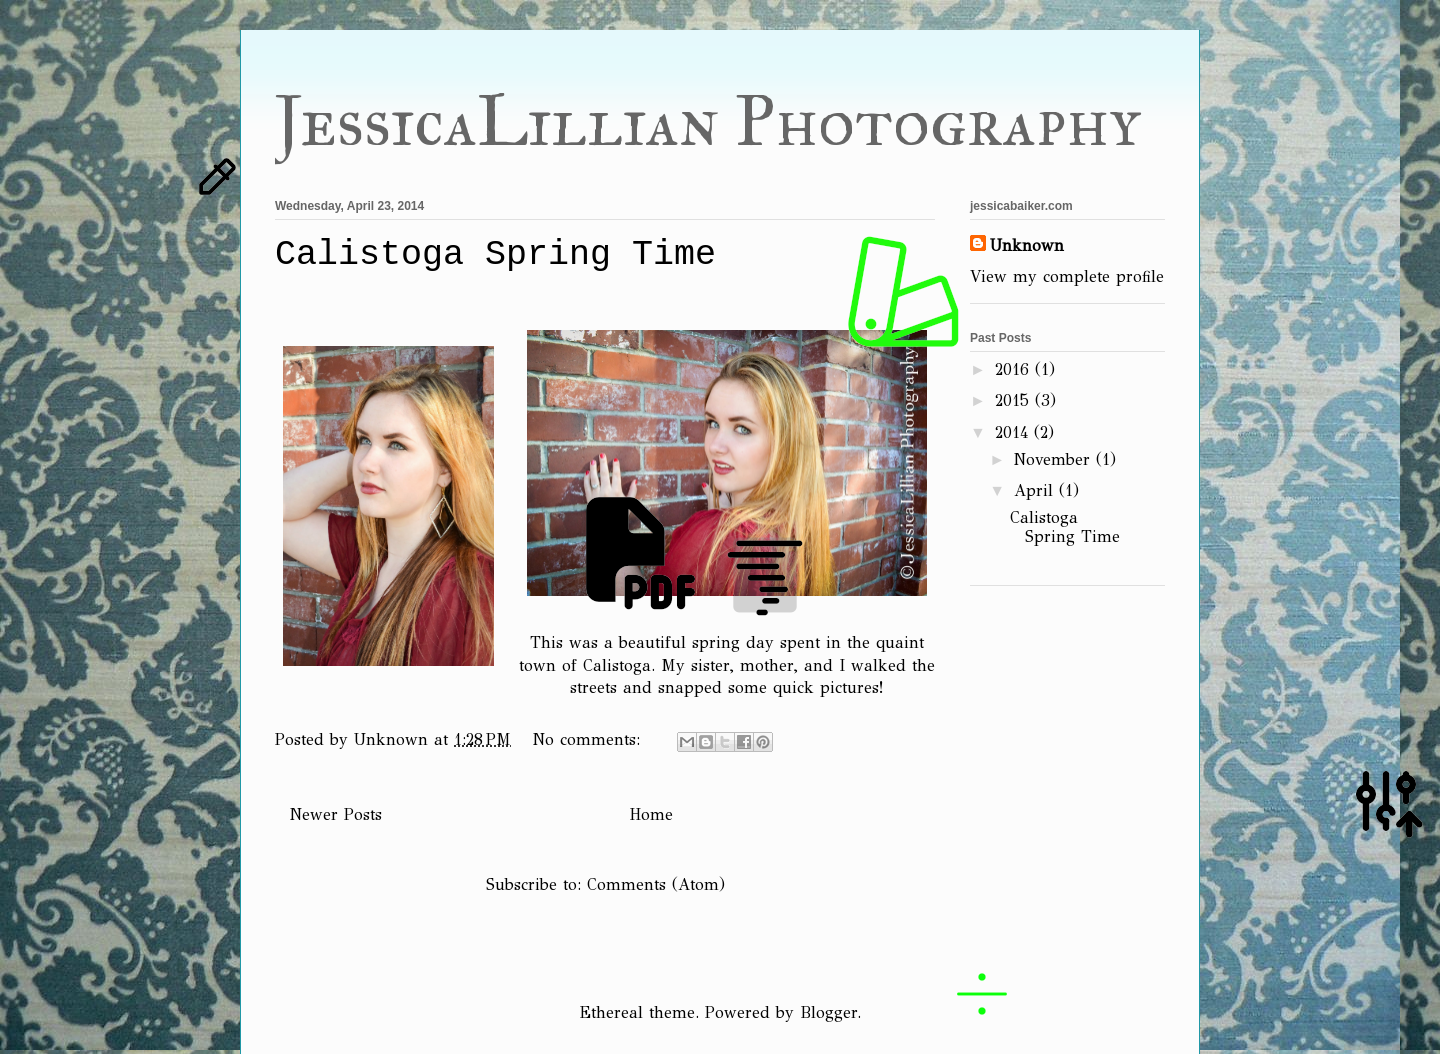  I want to click on view or open a PDF document, so click(638, 549).